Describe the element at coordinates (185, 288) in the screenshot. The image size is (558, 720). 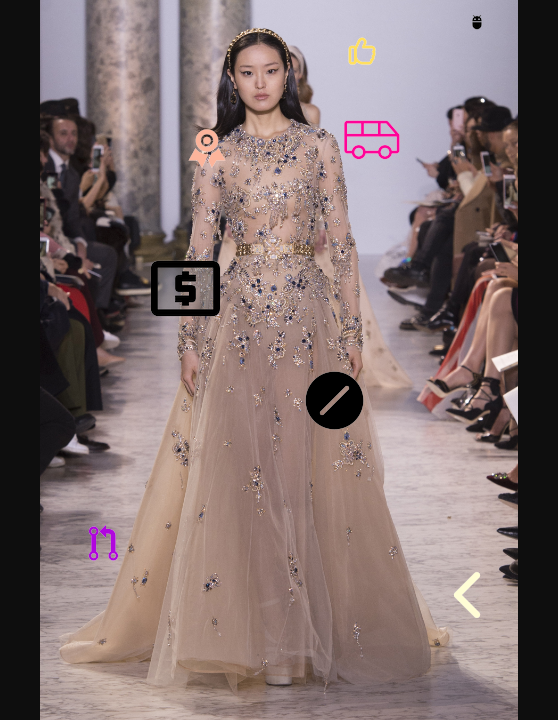
I see `find nearby ATMs or cash machines` at that location.